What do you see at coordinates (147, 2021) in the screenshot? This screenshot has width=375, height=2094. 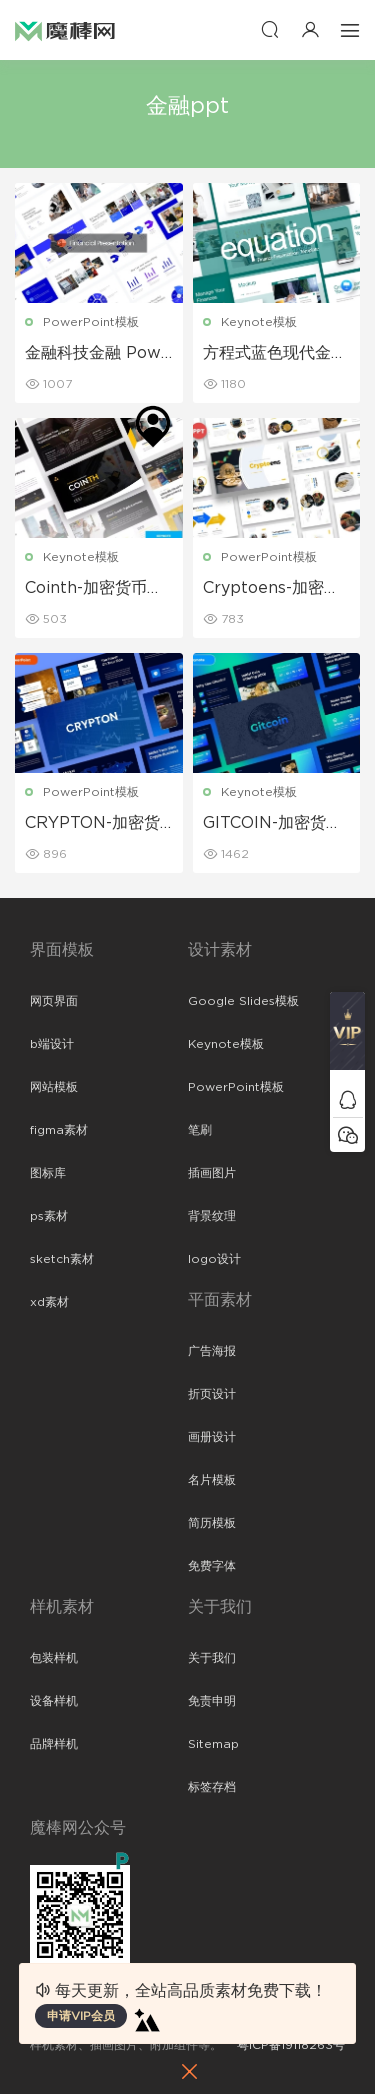 I see `generate AI-enhanced landscape images` at bounding box center [147, 2021].